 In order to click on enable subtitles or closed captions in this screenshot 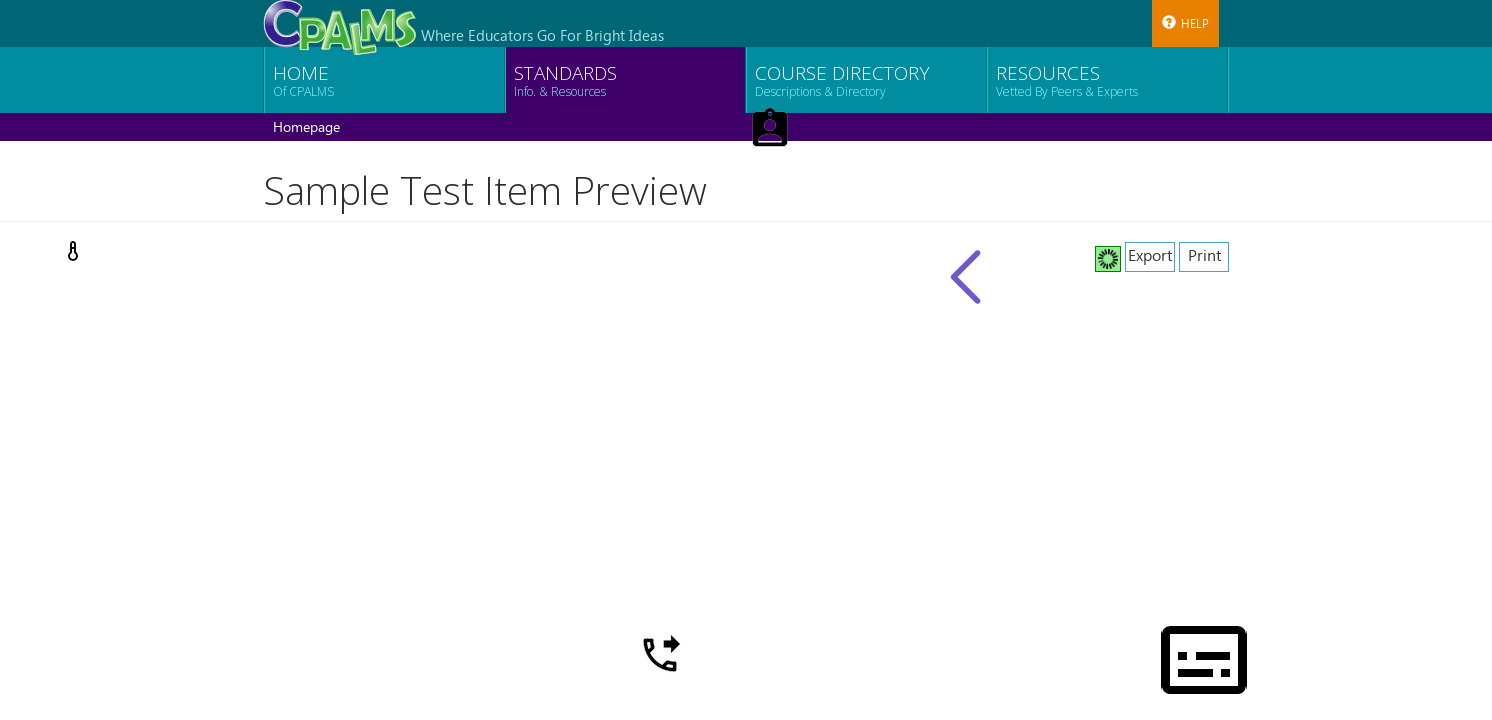, I will do `click(1204, 660)`.